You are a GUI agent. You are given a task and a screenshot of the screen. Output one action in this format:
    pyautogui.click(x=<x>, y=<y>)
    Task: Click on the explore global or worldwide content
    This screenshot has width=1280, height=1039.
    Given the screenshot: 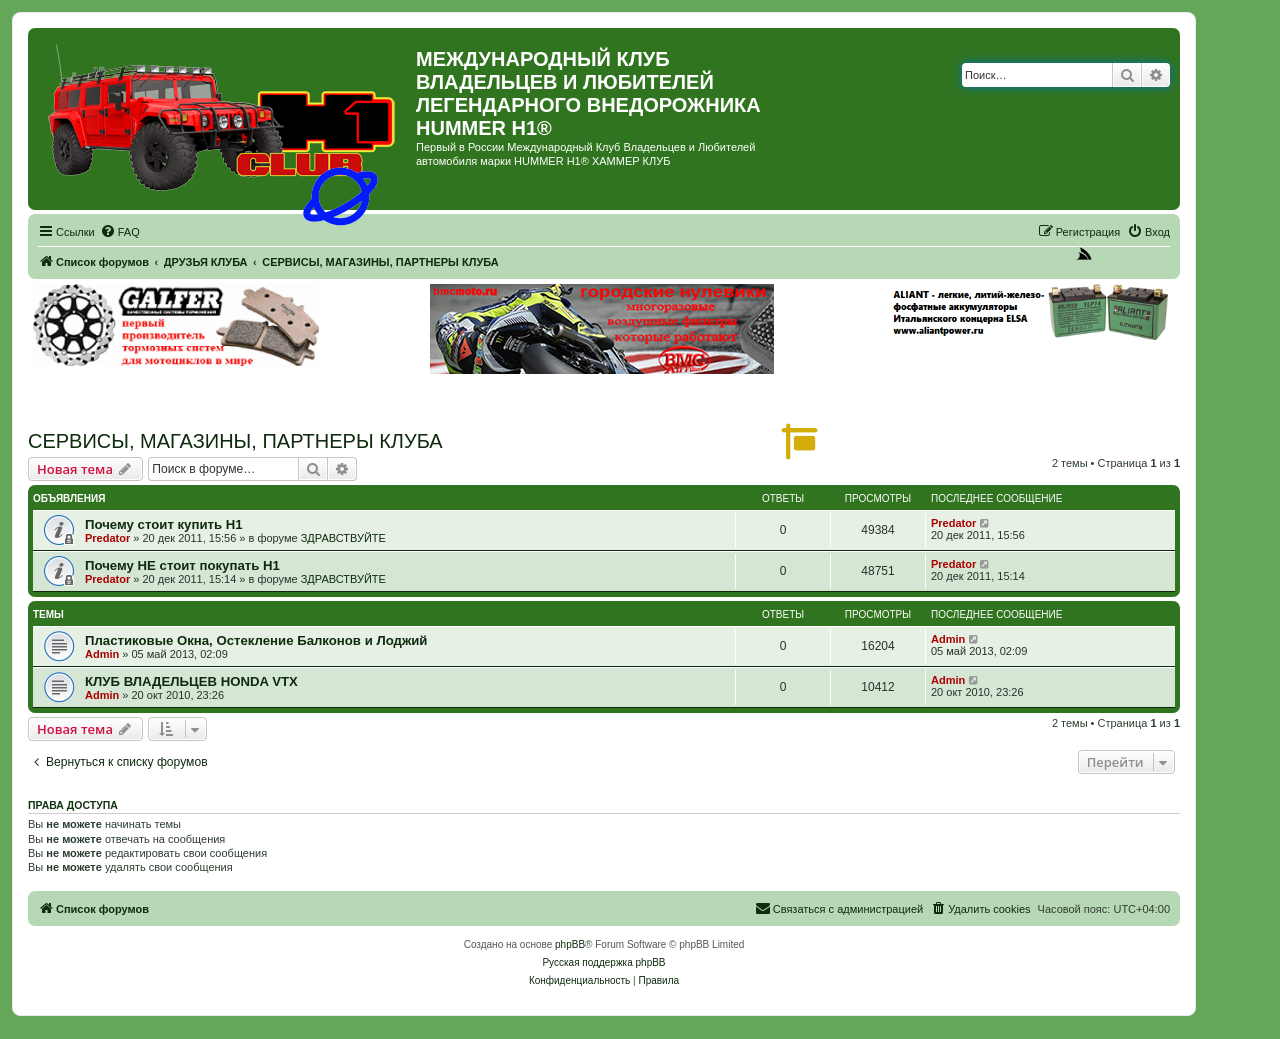 What is the action you would take?
    pyautogui.click(x=340, y=196)
    